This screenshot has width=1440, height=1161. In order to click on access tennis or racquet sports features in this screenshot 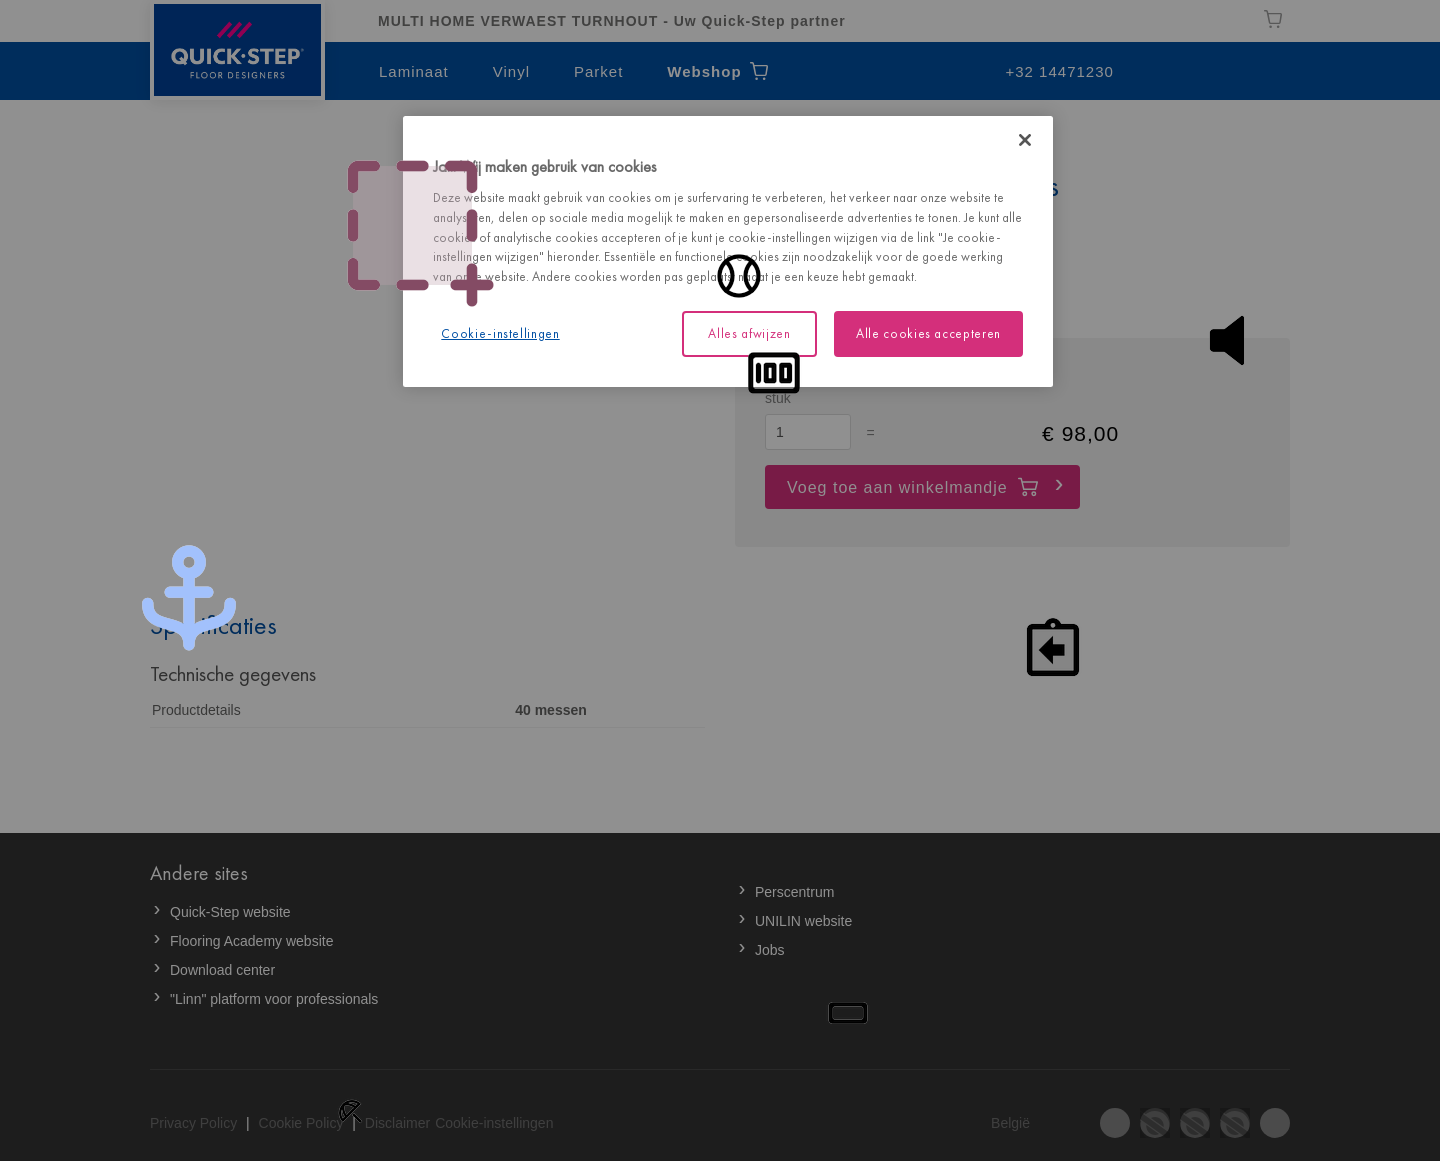, I will do `click(739, 276)`.